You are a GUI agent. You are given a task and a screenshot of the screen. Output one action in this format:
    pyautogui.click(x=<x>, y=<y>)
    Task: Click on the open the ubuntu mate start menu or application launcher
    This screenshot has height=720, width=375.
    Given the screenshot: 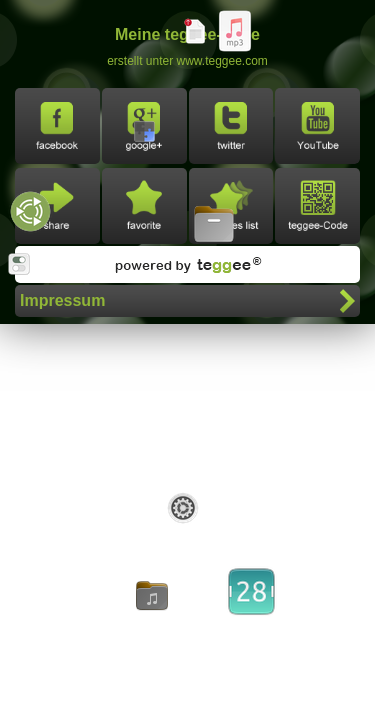 What is the action you would take?
    pyautogui.click(x=30, y=211)
    